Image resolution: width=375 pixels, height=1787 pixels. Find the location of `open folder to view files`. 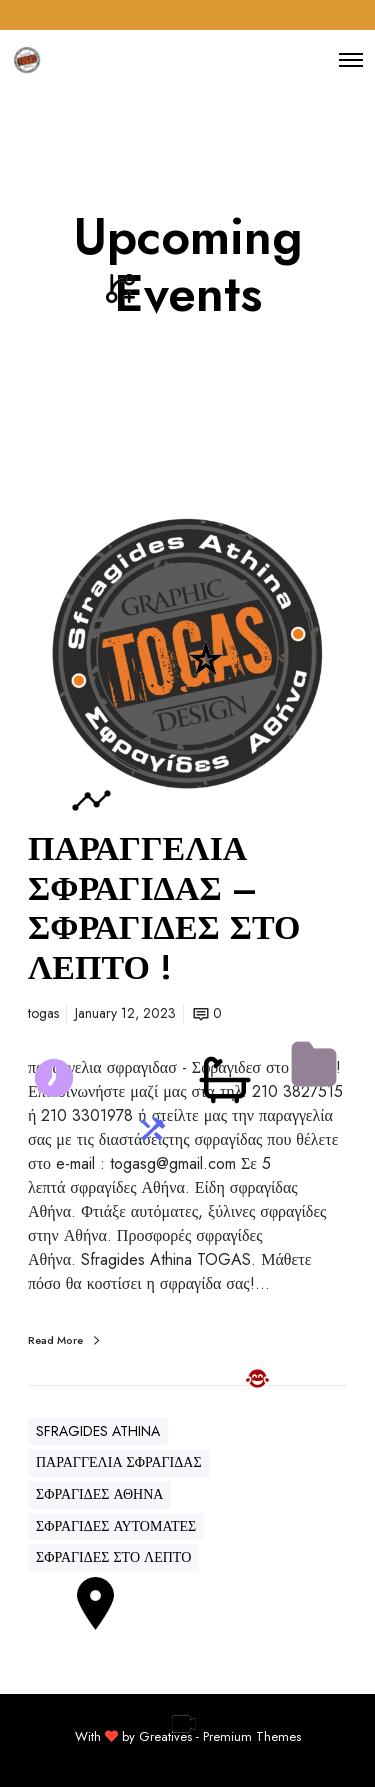

open folder to view files is located at coordinates (314, 1064).